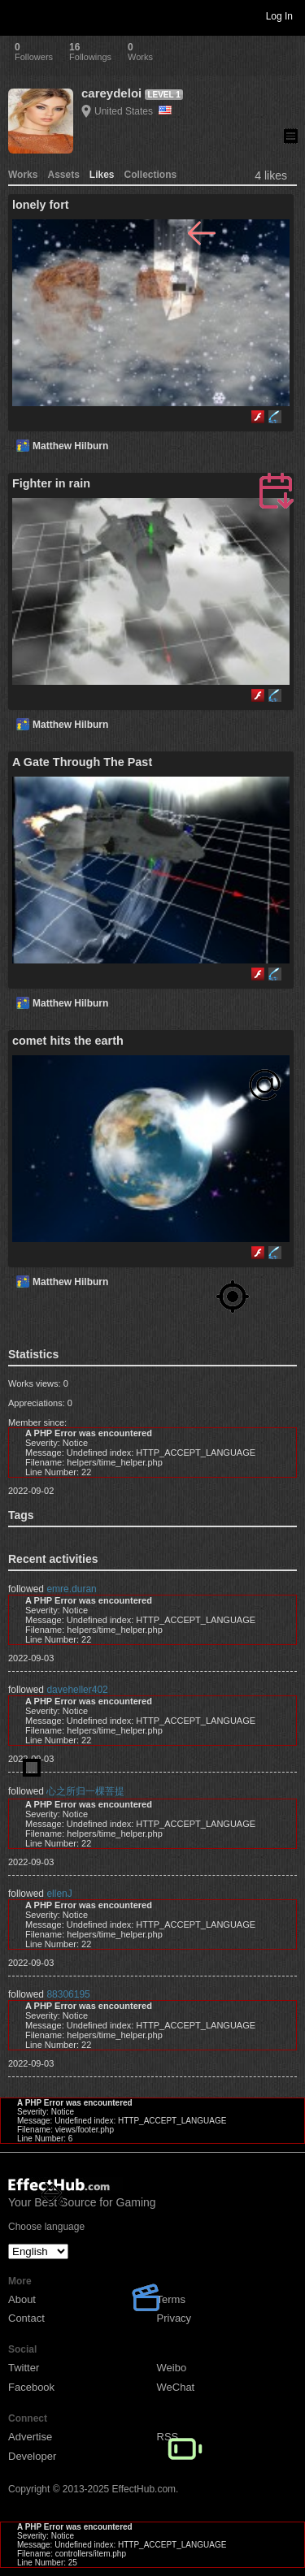  Describe the element at coordinates (202, 233) in the screenshot. I see `go back to the previous screen` at that location.